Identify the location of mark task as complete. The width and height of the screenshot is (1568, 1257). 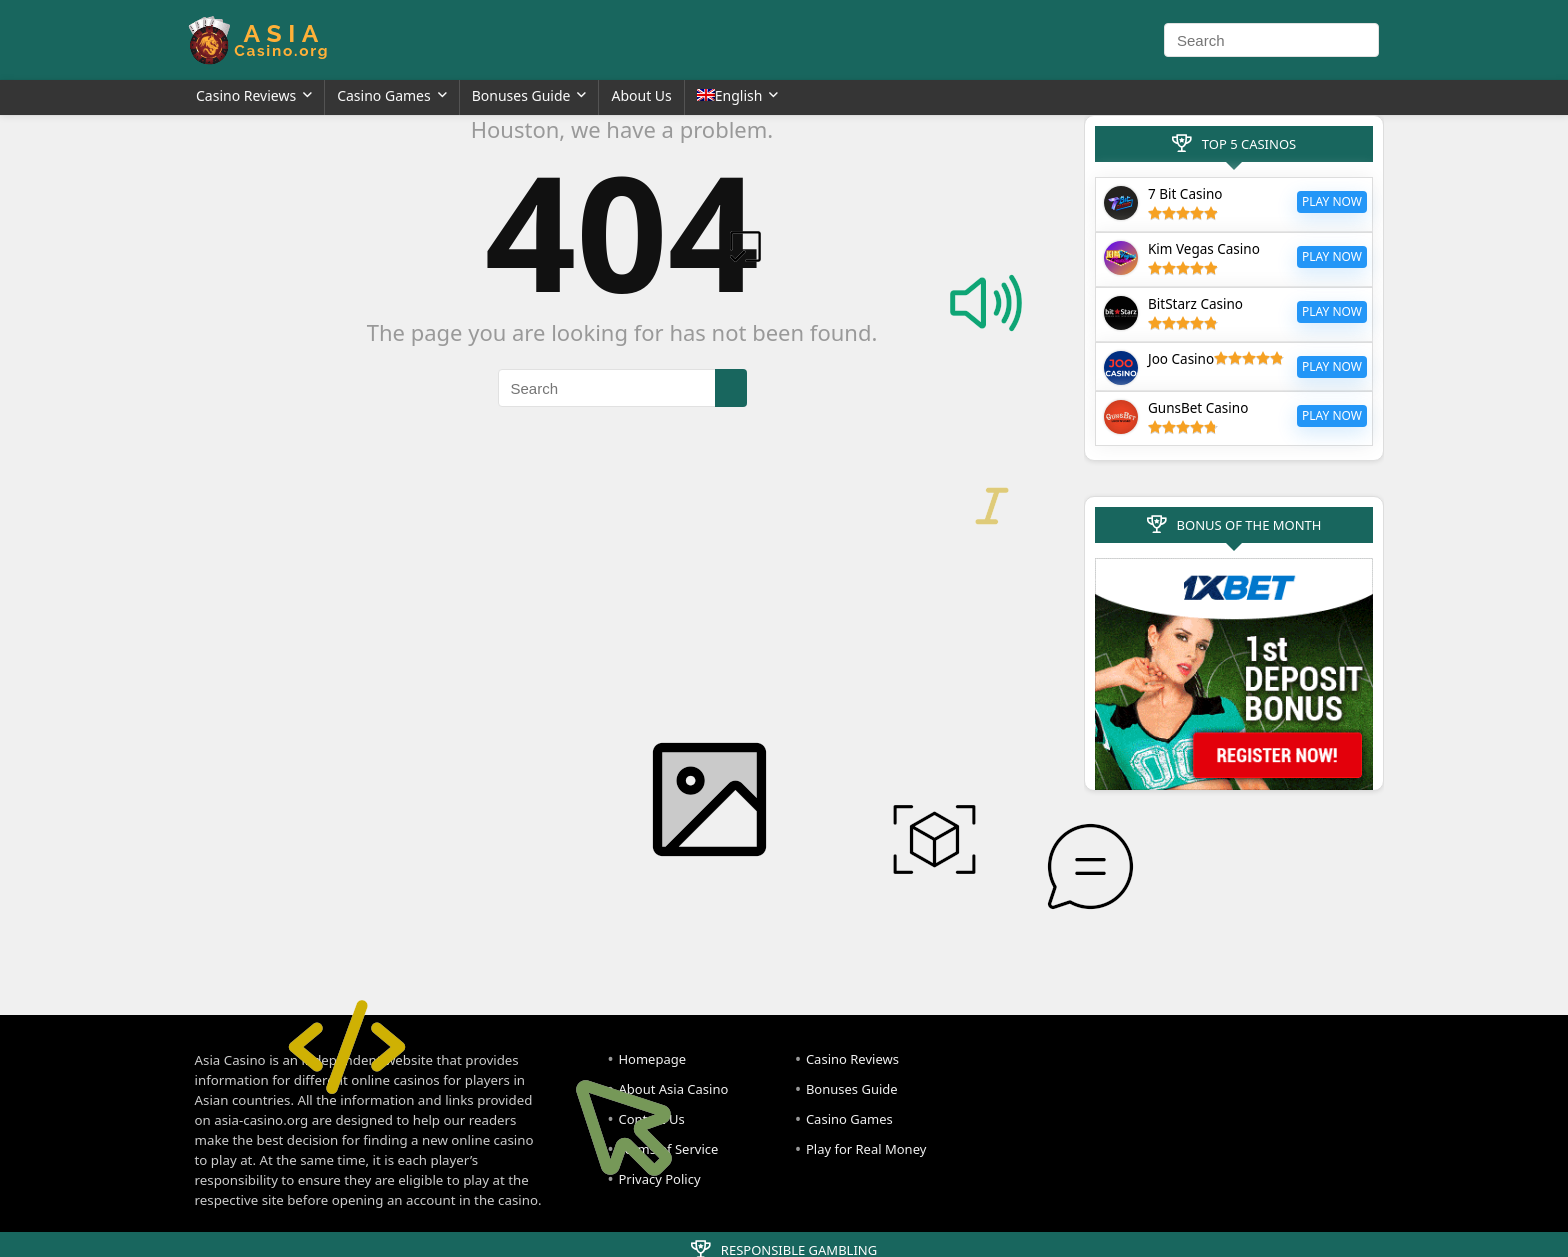
(745, 246).